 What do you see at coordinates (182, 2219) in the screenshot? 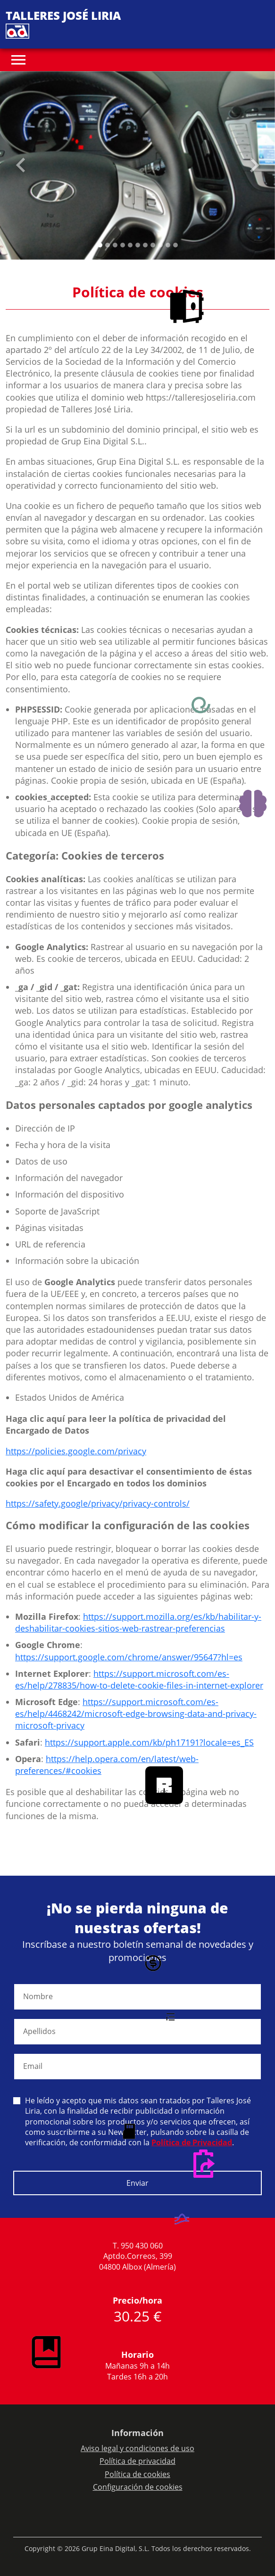
I see `apache pulsar logo` at bounding box center [182, 2219].